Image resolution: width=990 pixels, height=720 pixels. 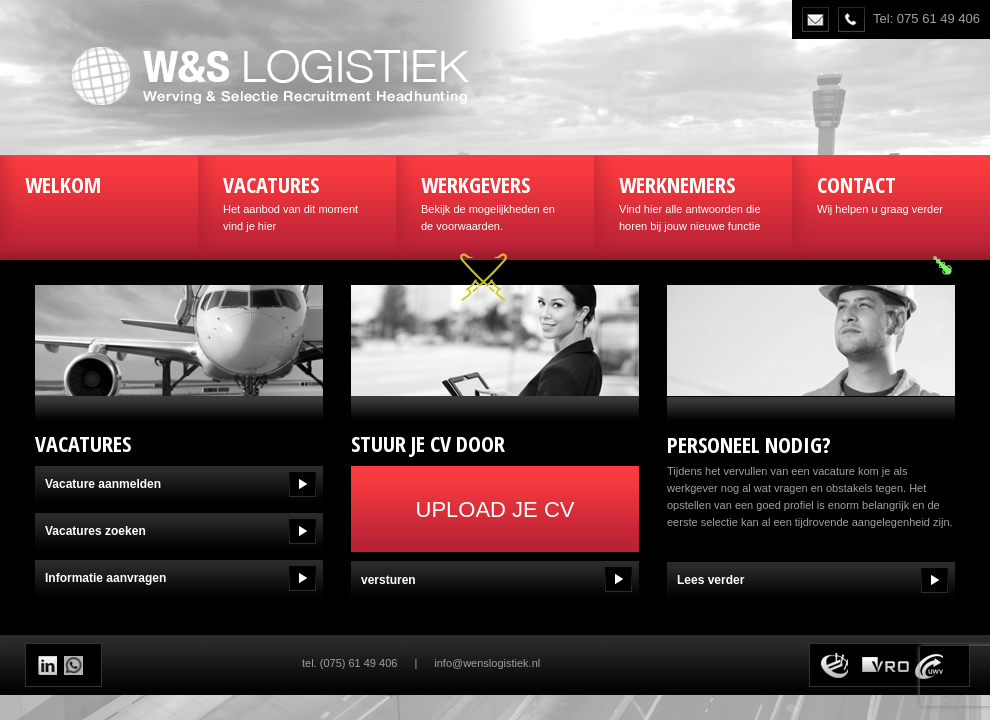 I want to click on equip or select a beam weapon, so click(x=942, y=265).